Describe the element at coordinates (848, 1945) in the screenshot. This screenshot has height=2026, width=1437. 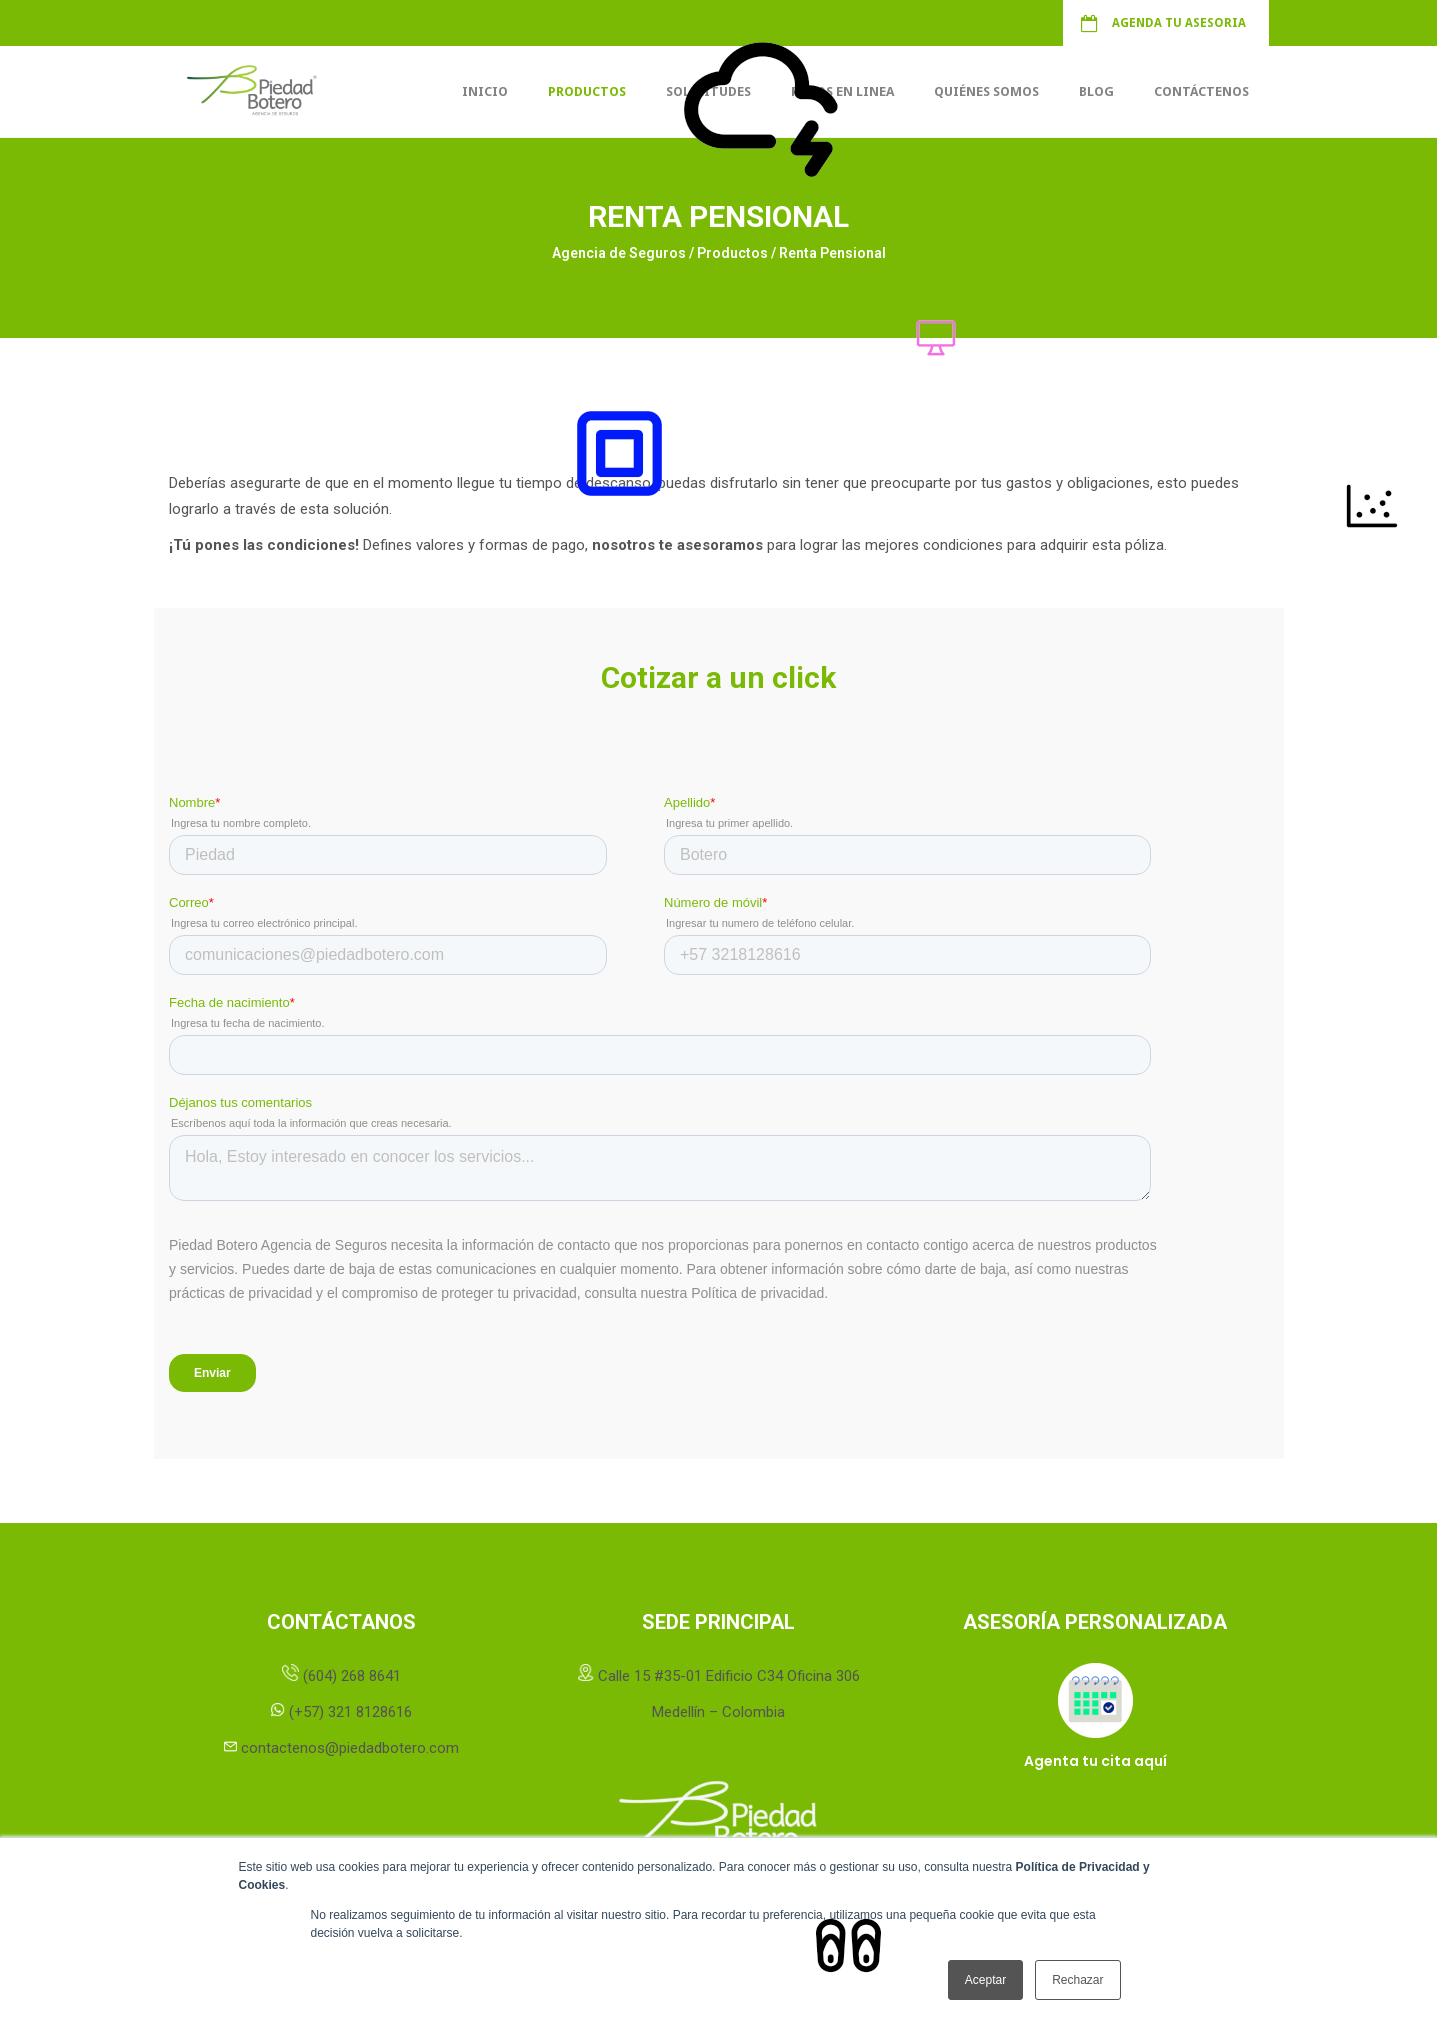
I see `browse beach or summer footwear` at that location.